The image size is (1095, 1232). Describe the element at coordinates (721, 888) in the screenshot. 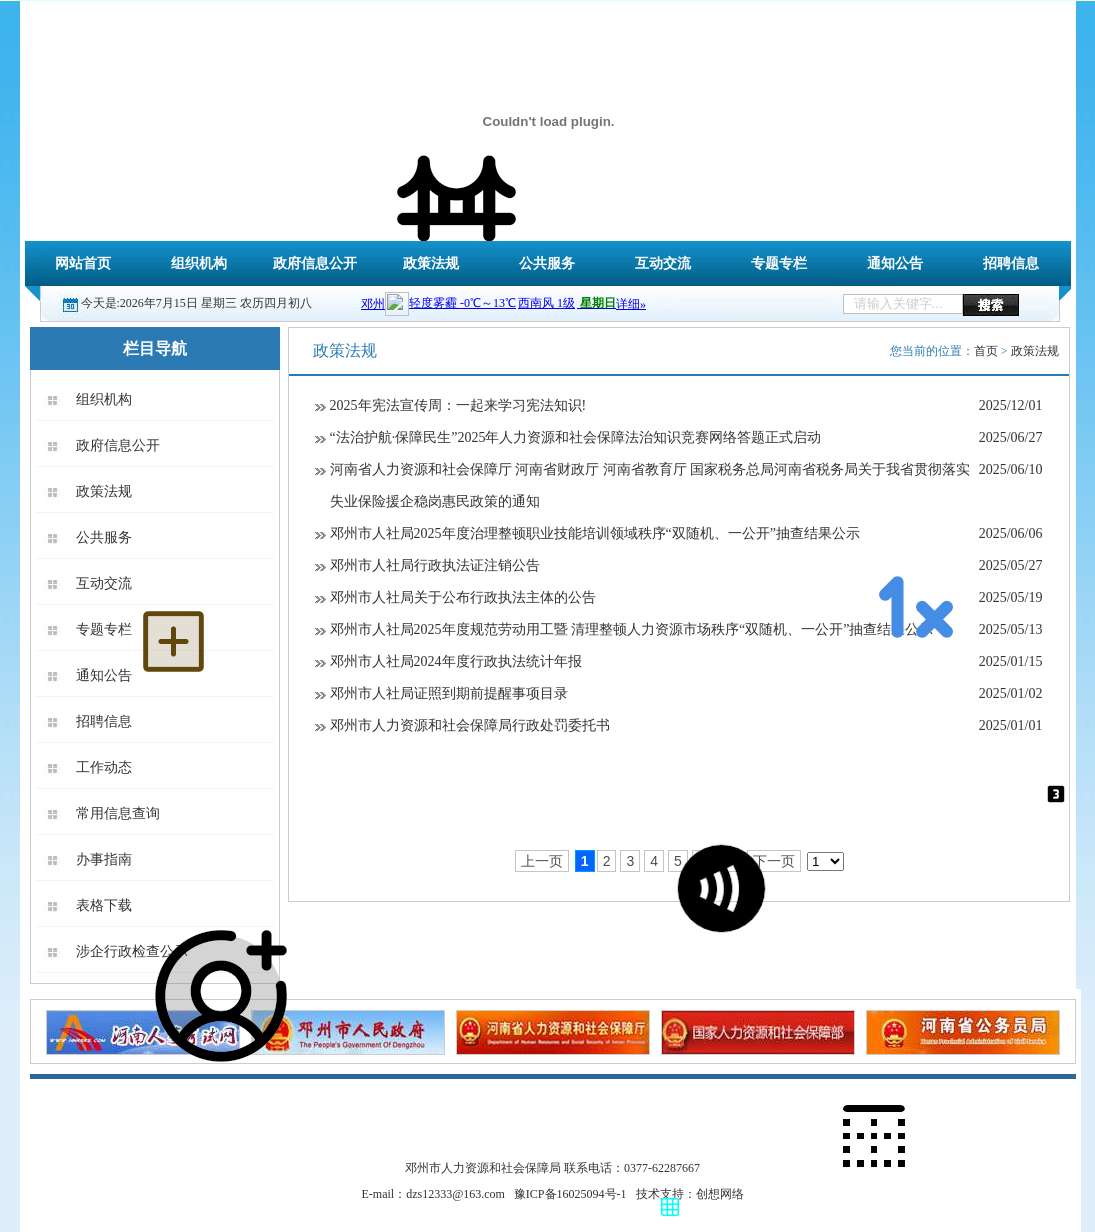

I see `tap to pay with contactless payment` at that location.